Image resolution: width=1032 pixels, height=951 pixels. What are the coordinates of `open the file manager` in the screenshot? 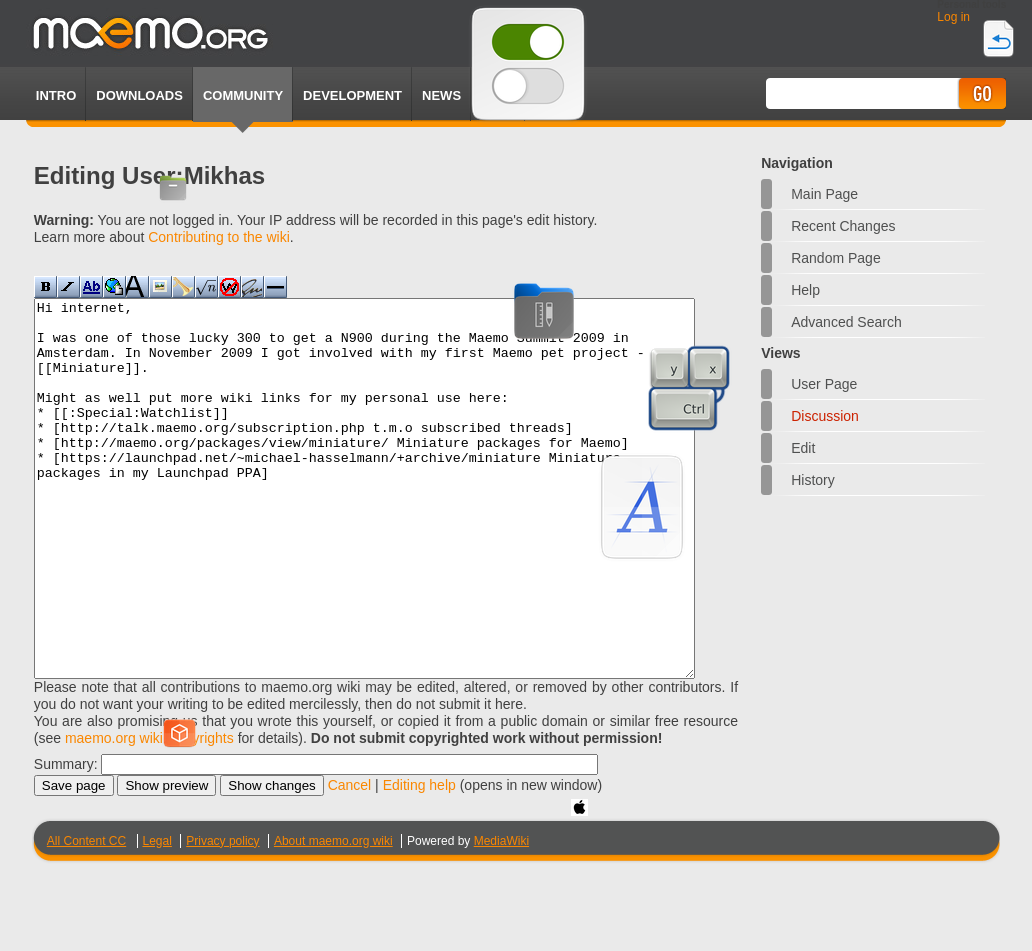 It's located at (173, 188).